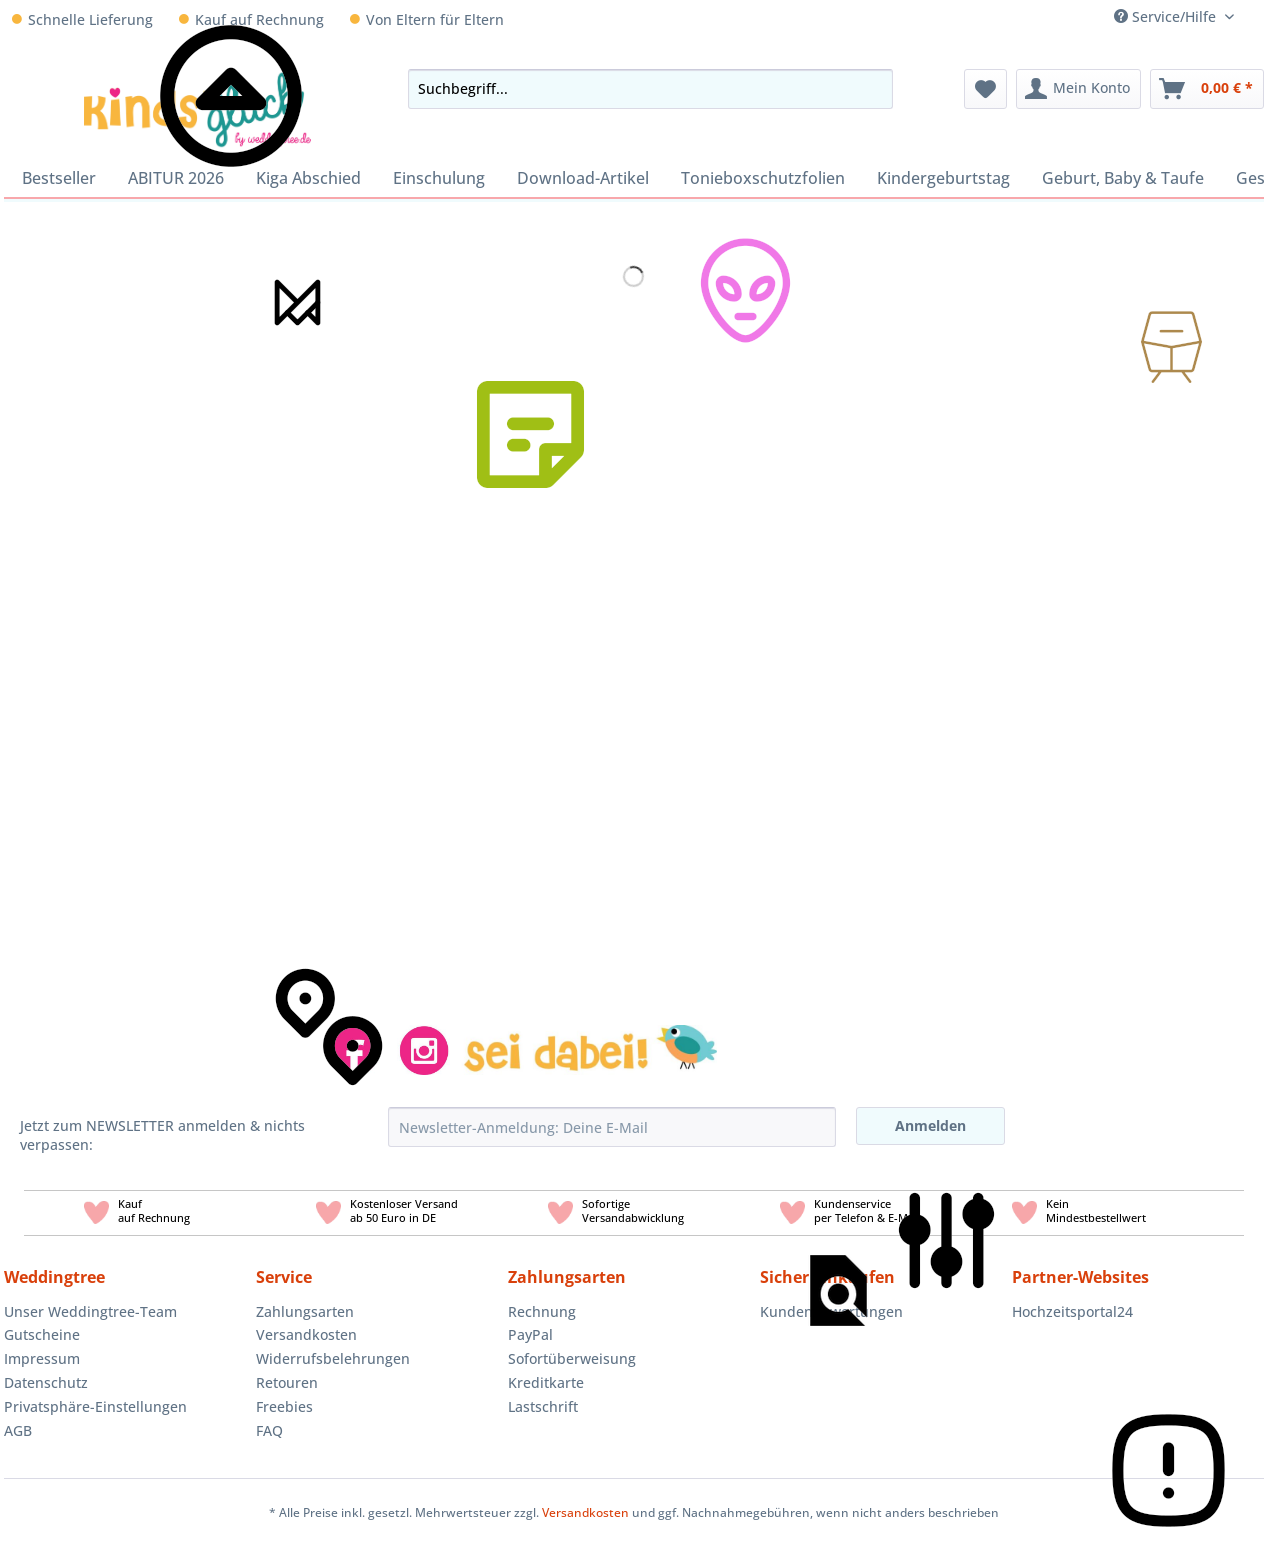 The image size is (1267, 1545). Describe the element at coordinates (838, 1290) in the screenshot. I see `search within the current document` at that location.